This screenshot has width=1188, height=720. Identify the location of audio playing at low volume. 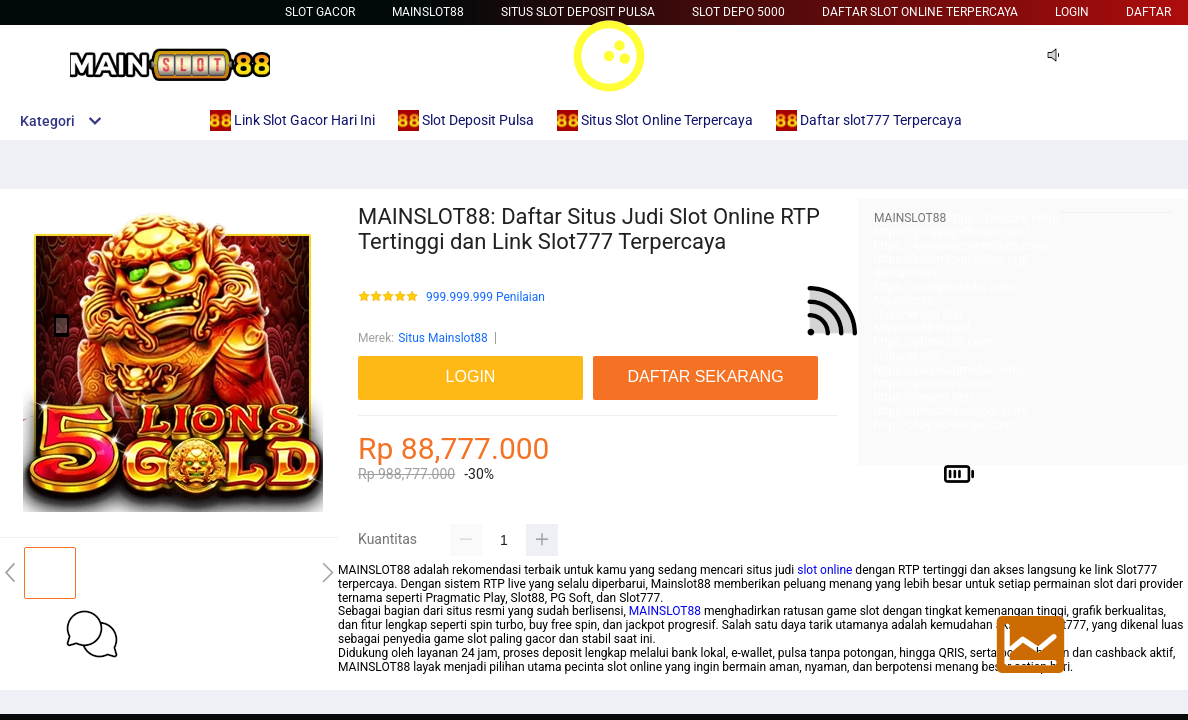
(1054, 55).